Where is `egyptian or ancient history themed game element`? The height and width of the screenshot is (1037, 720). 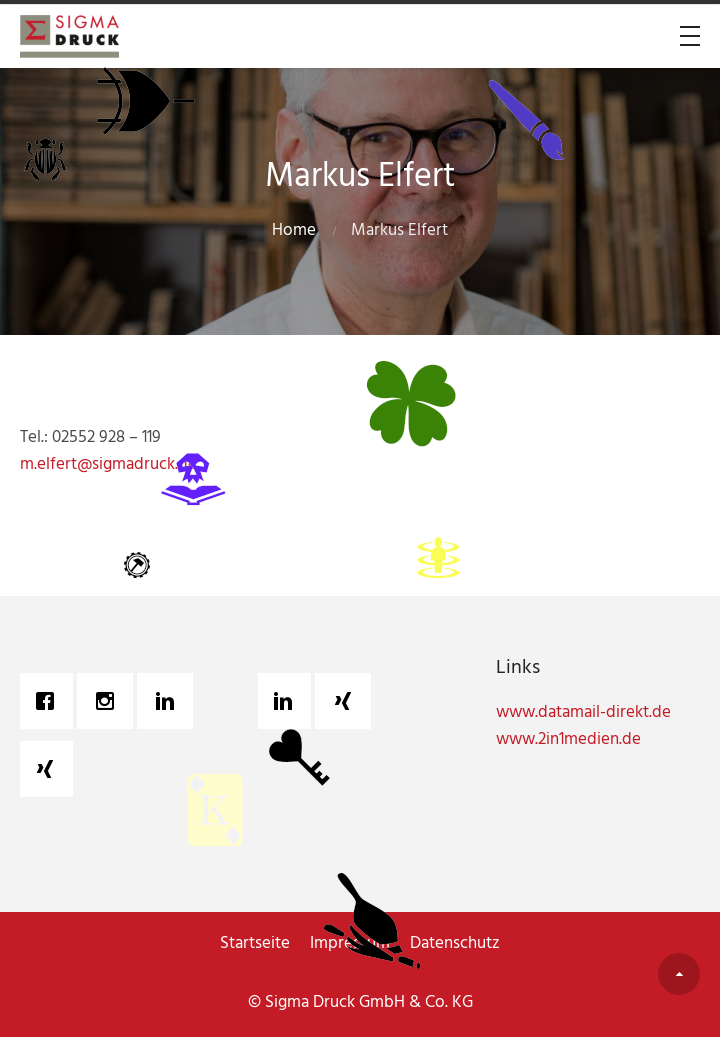 egyptian or ancient history themed game element is located at coordinates (45, 160).